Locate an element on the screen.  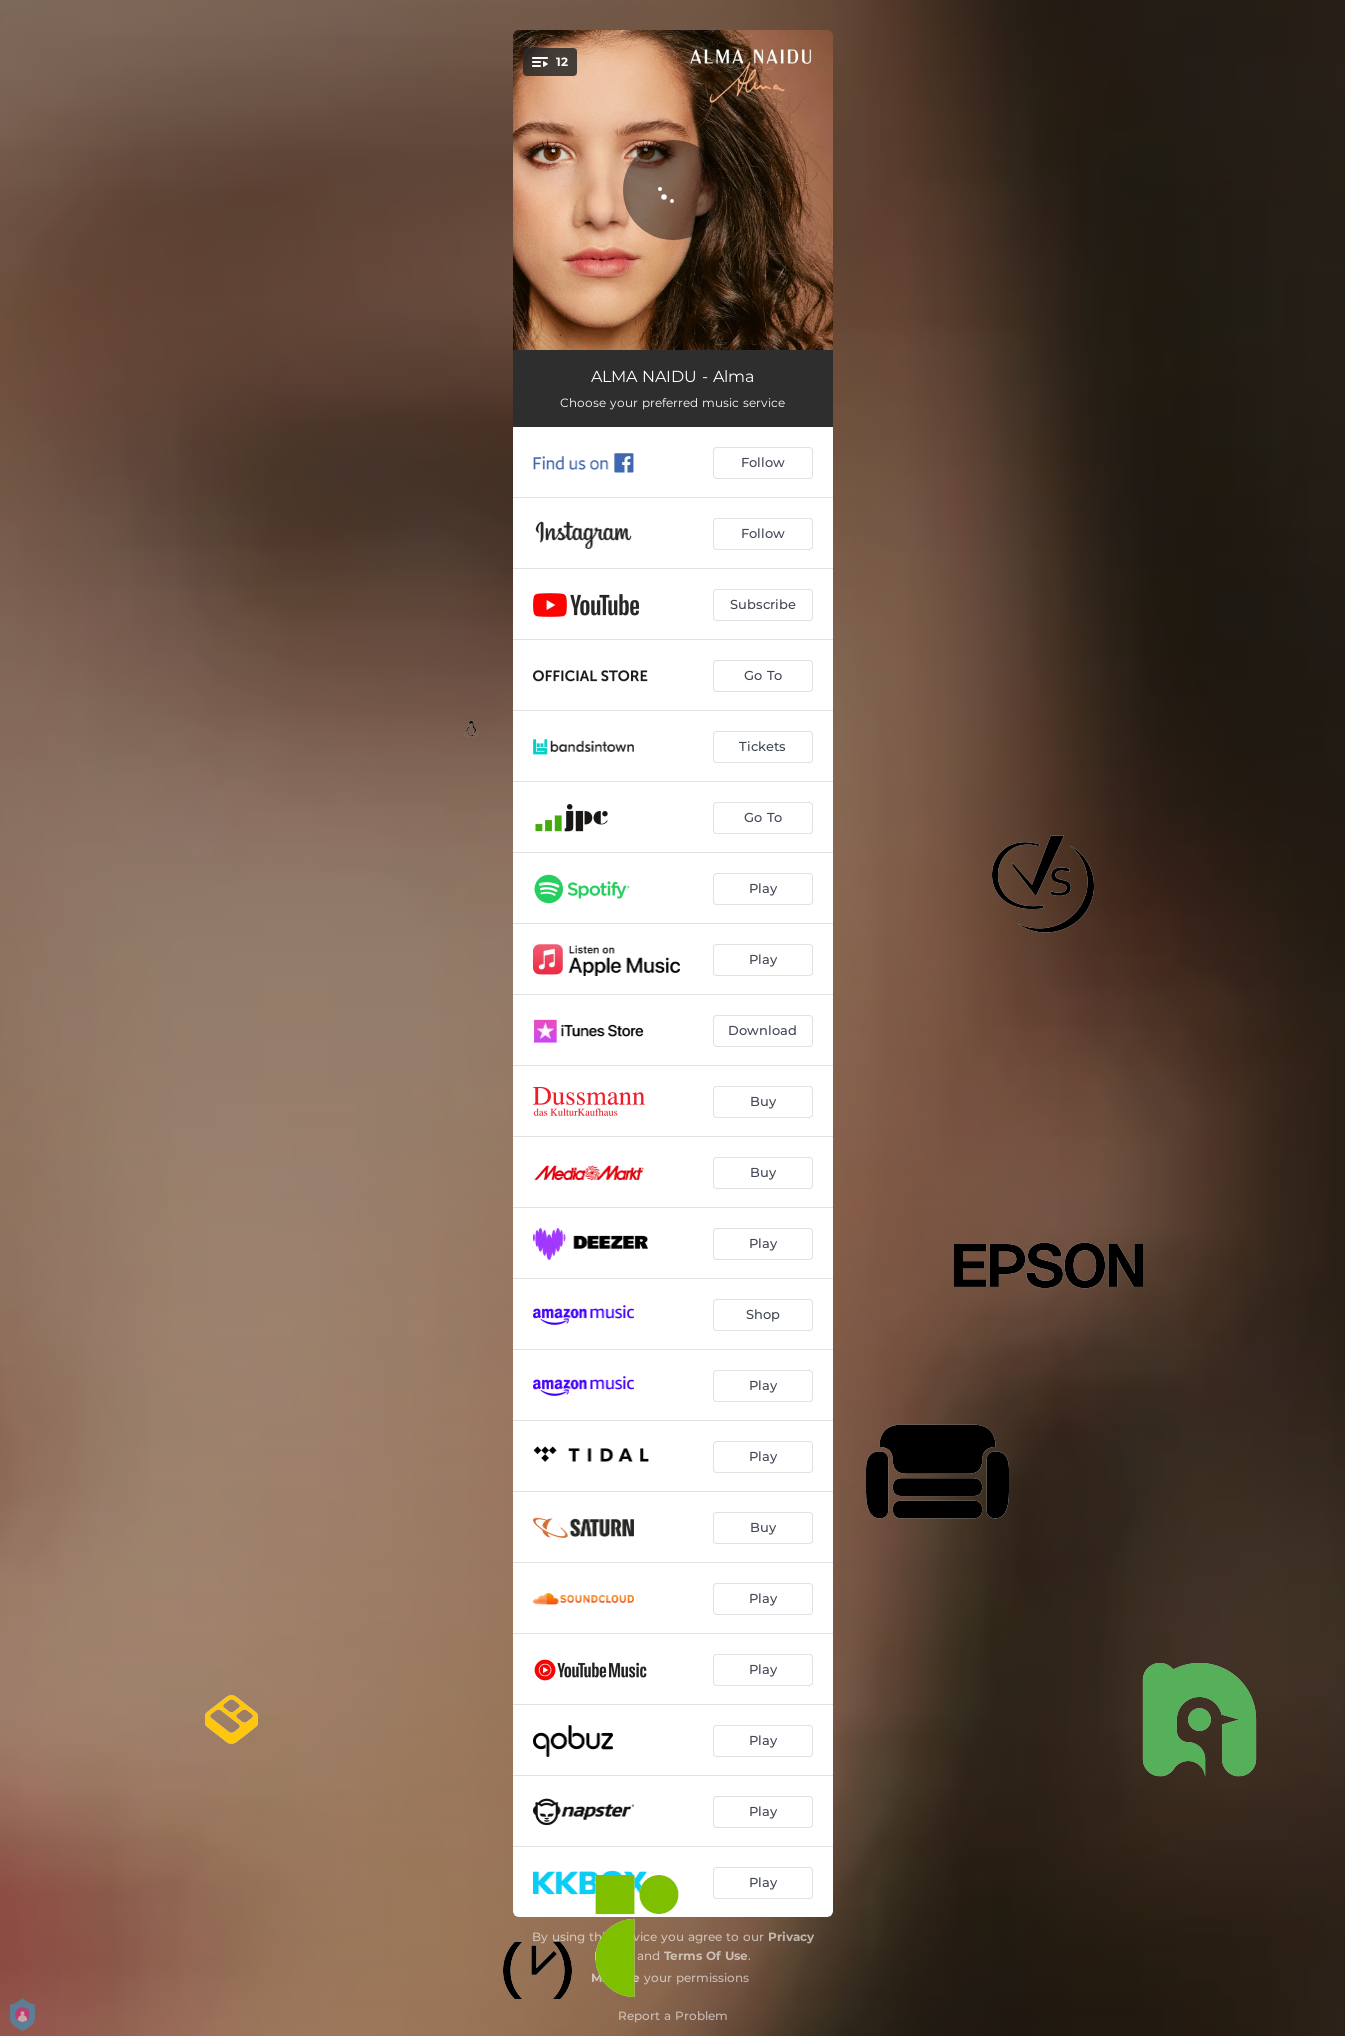
nobara linux distribution logo is located at coordinates (1199, 1720).